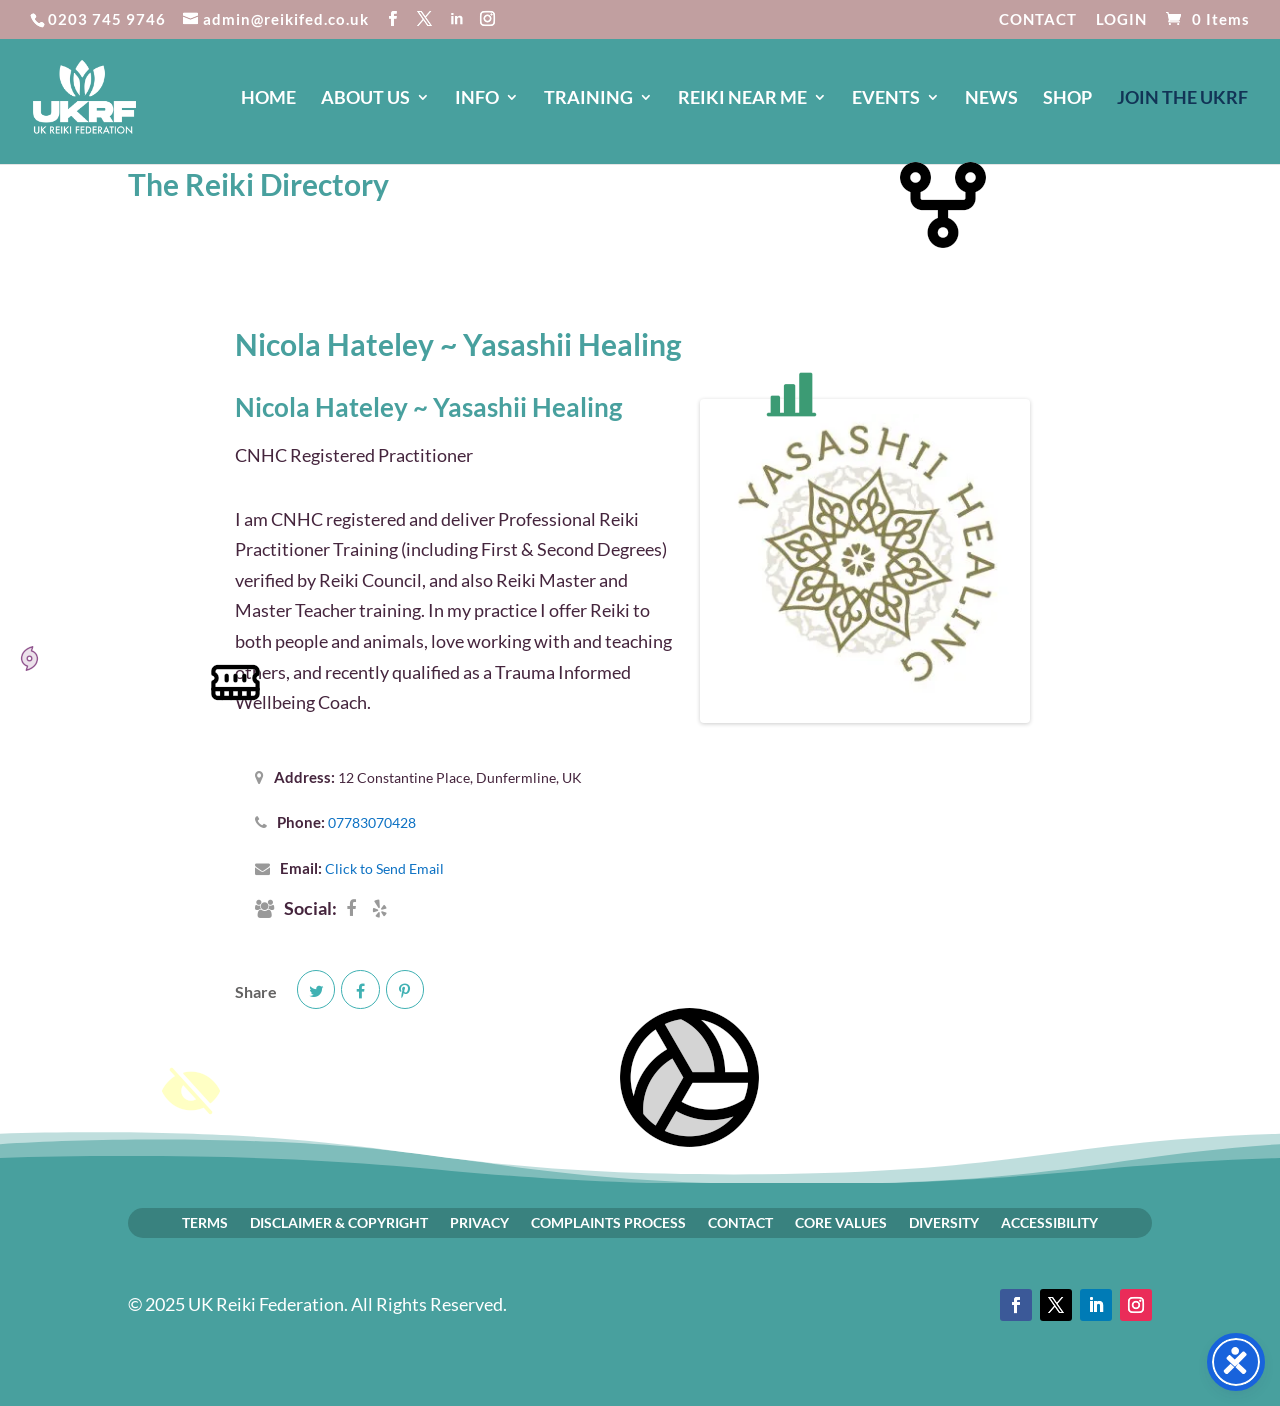 This screenshot has height=1406, width=1280. What do you see at coordinates (29, 658) in the screenshot?
I see `indicates severe weather alert or hurricane warning` at bounding box center [29, 658].